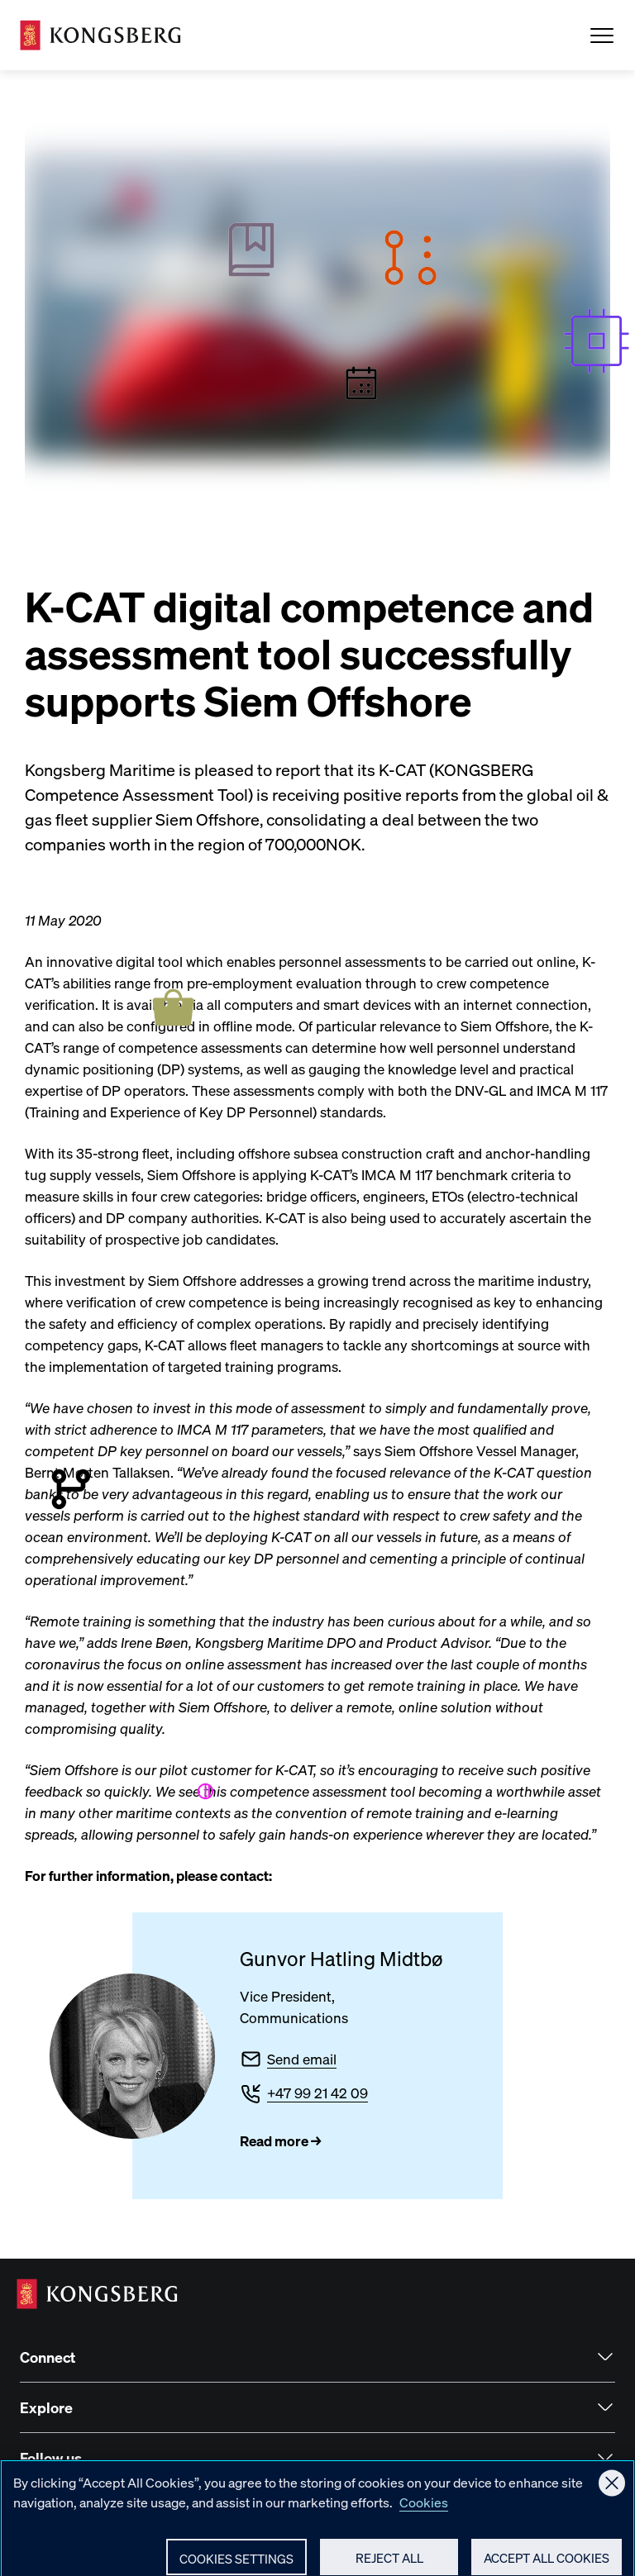 Image resolution: width=635 pixels, height=2576 pixels. Describe the element at coordinates (173, 1009) in the screenshot. I see `view your shopping bag` at that location.